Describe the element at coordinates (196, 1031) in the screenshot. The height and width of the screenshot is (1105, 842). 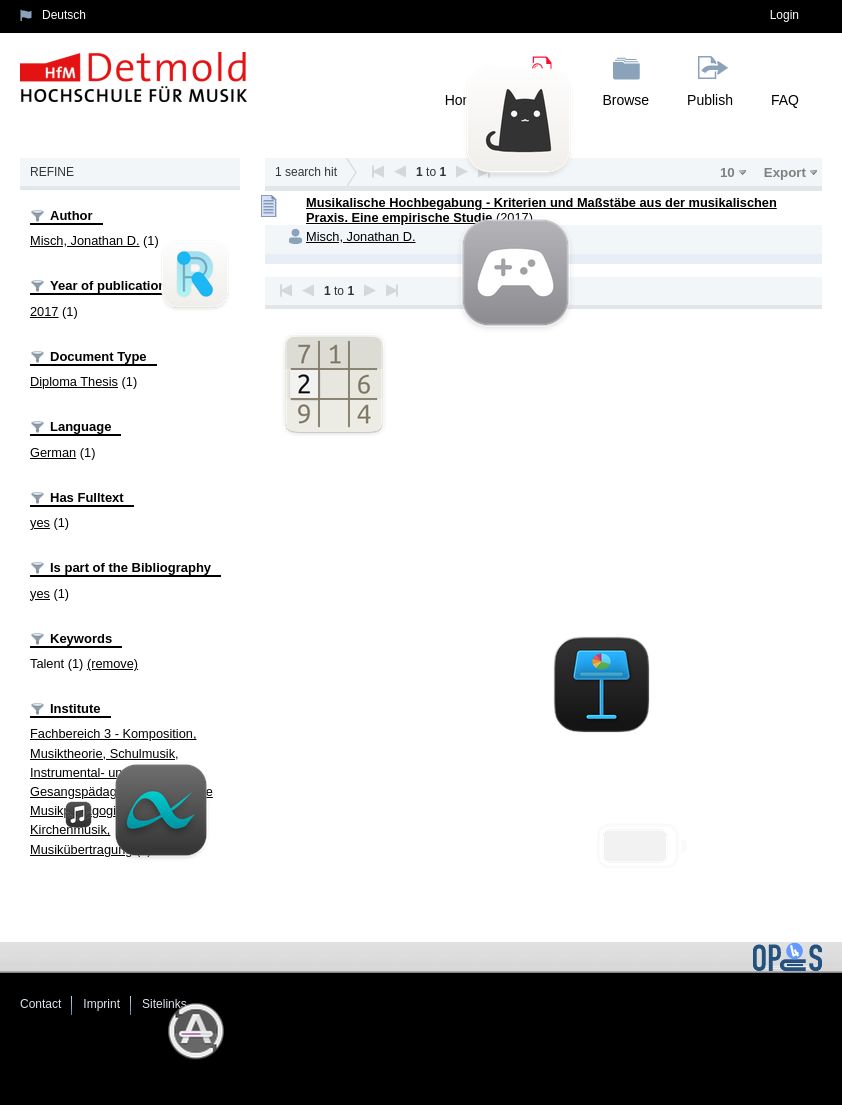
I see `open the software updater application` at that location.